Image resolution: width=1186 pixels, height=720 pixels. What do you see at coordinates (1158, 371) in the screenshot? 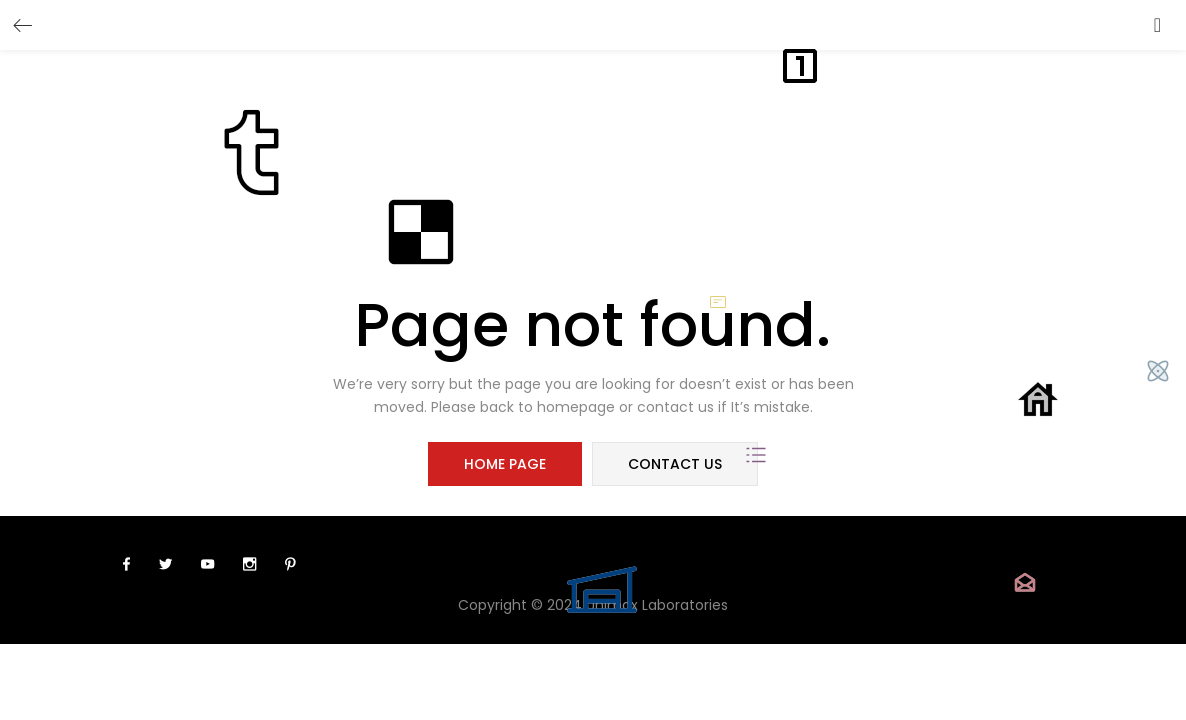
I see `access science or chemistry features` at bounding box center [1158, 371].